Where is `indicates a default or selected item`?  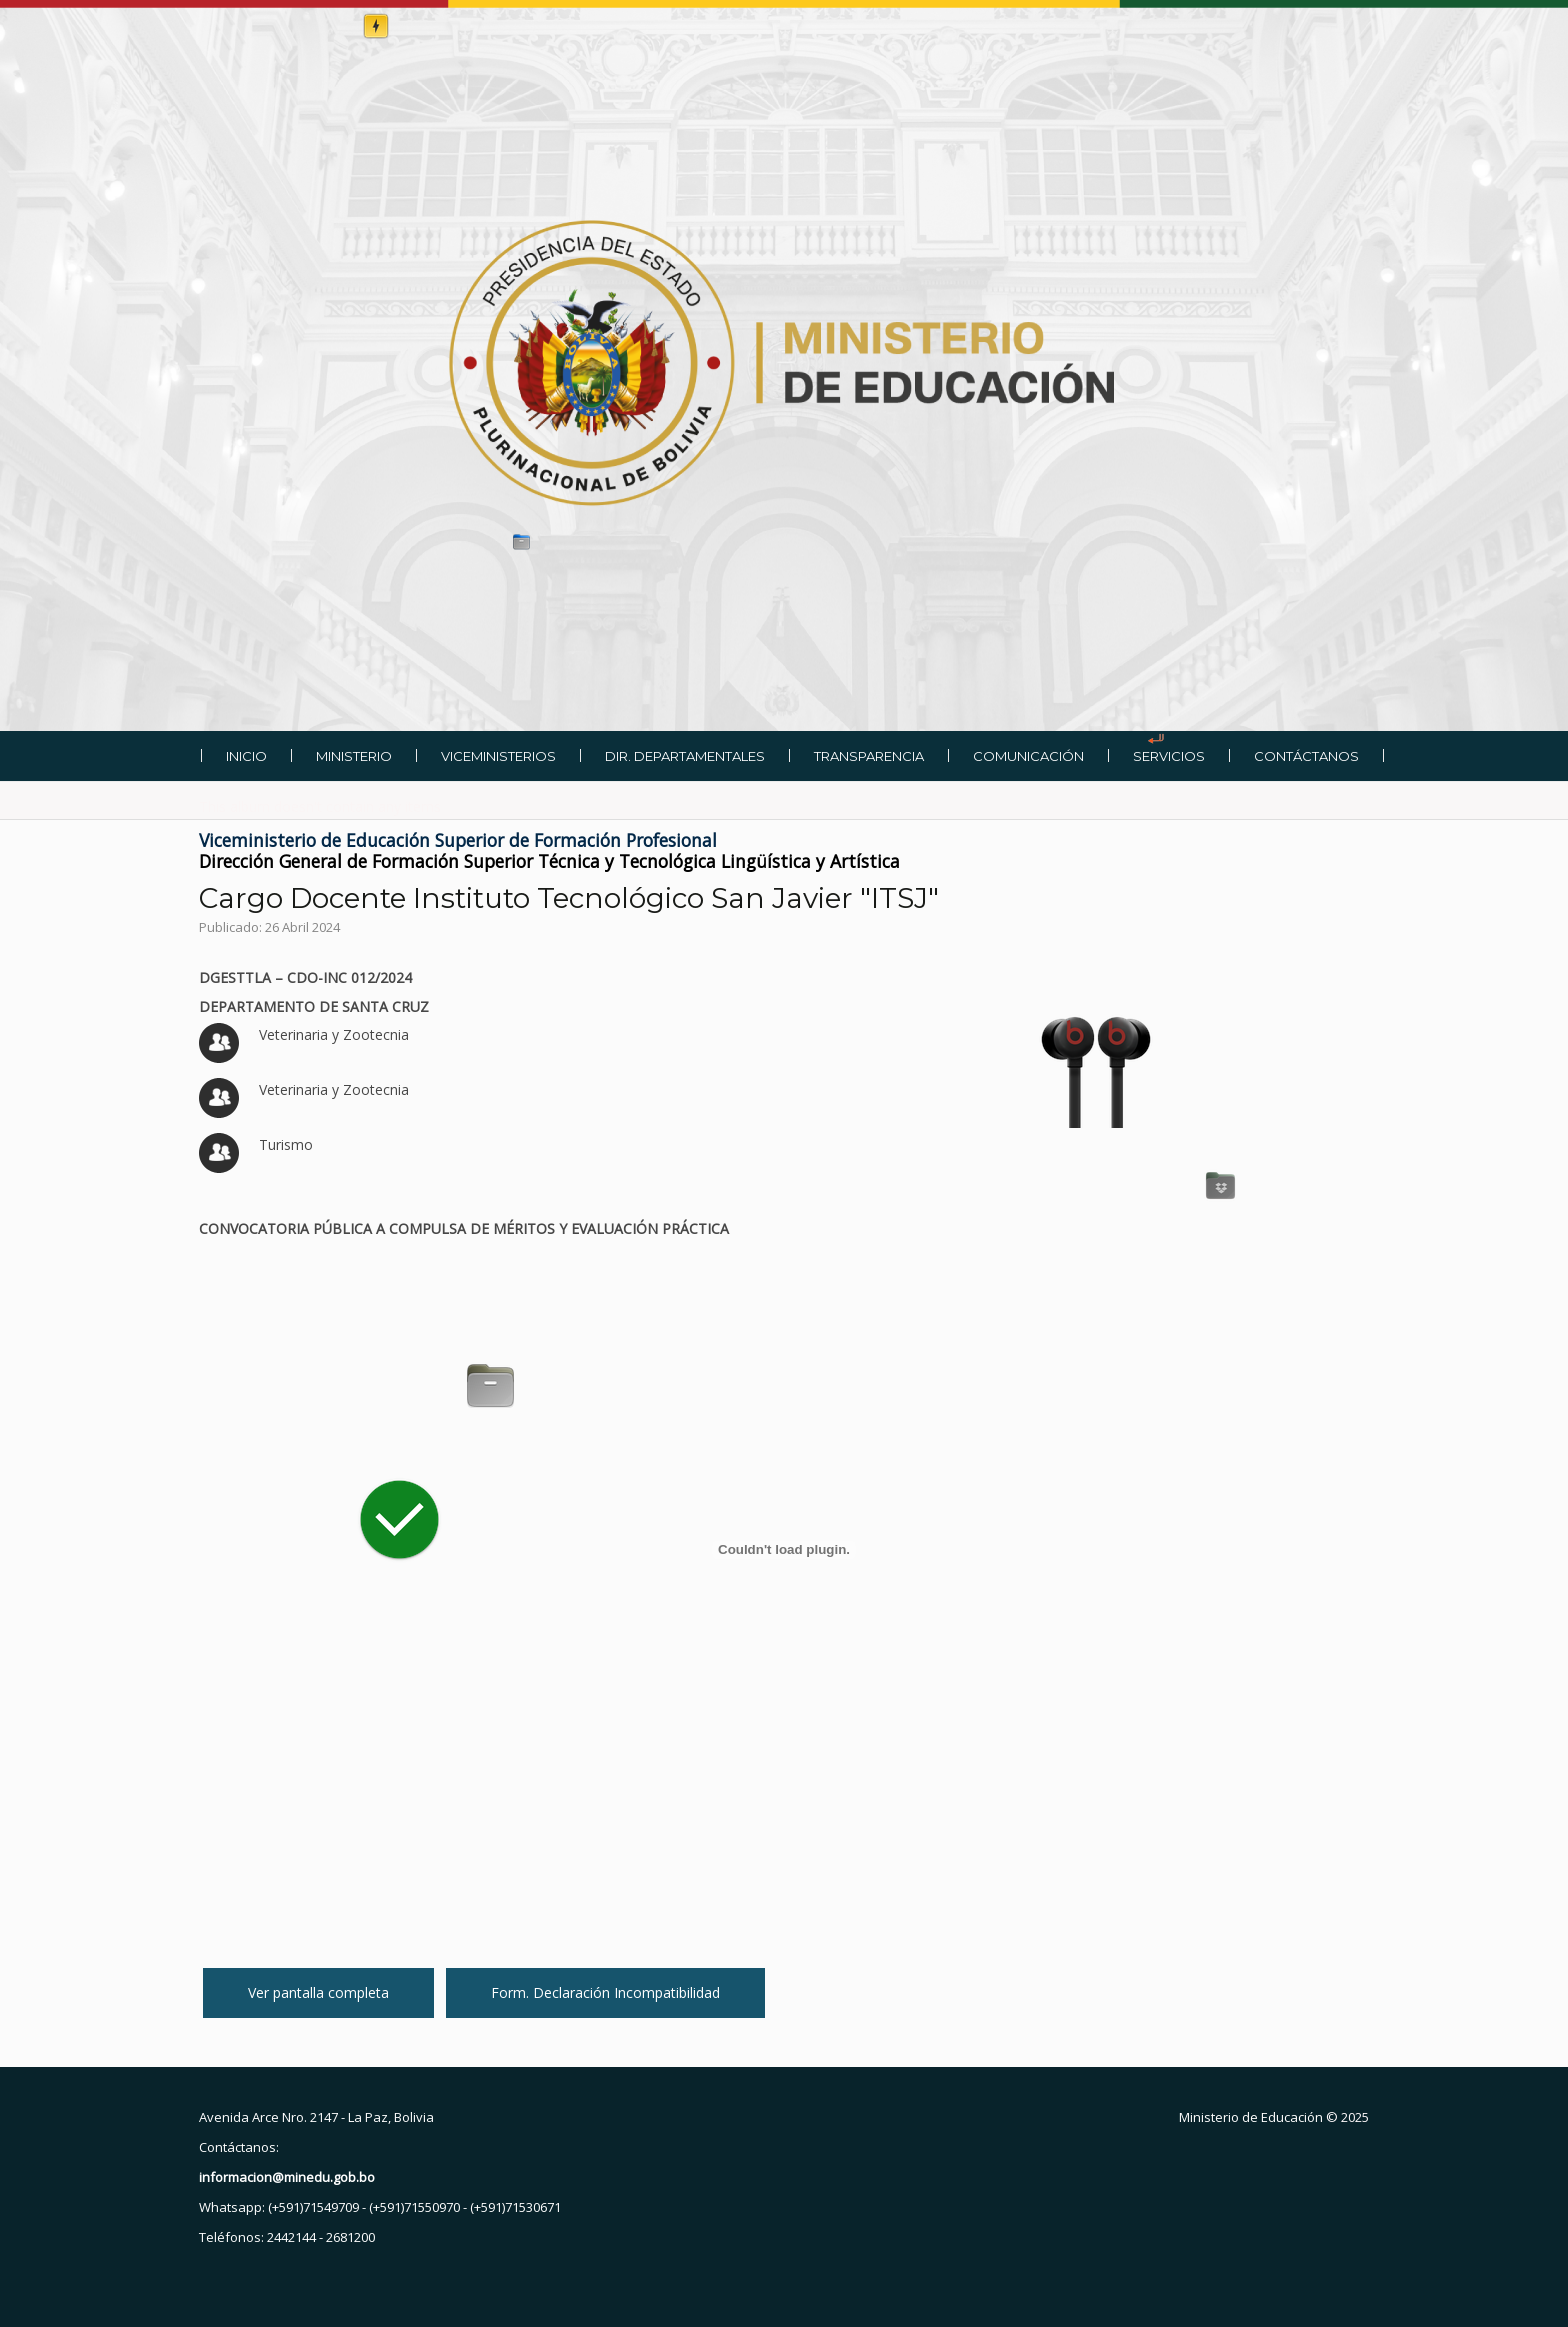 indicates a default or selected item is located at coordinates (399, 1519).